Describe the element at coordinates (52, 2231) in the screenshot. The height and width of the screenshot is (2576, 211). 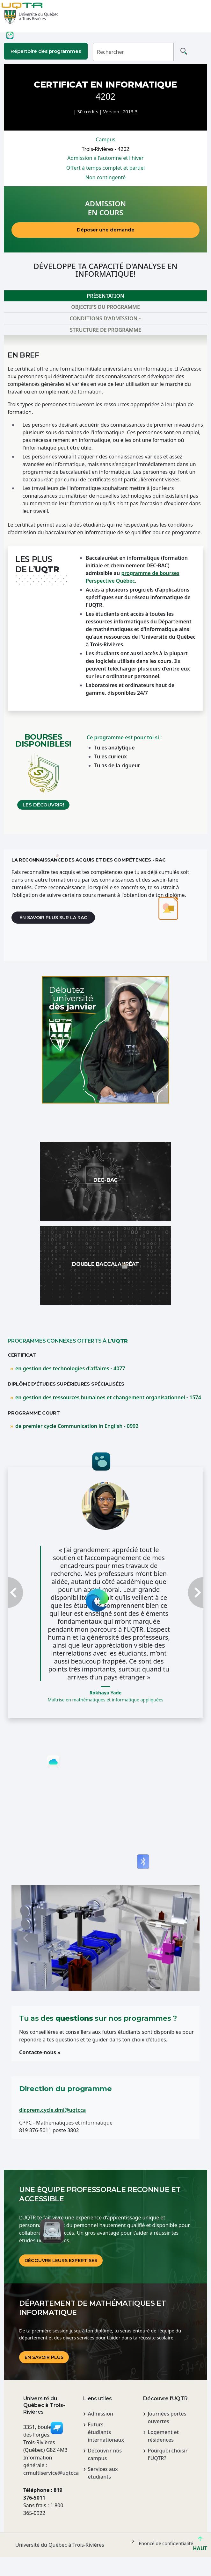
I see `open disk utility to manage storage drives` at that location.